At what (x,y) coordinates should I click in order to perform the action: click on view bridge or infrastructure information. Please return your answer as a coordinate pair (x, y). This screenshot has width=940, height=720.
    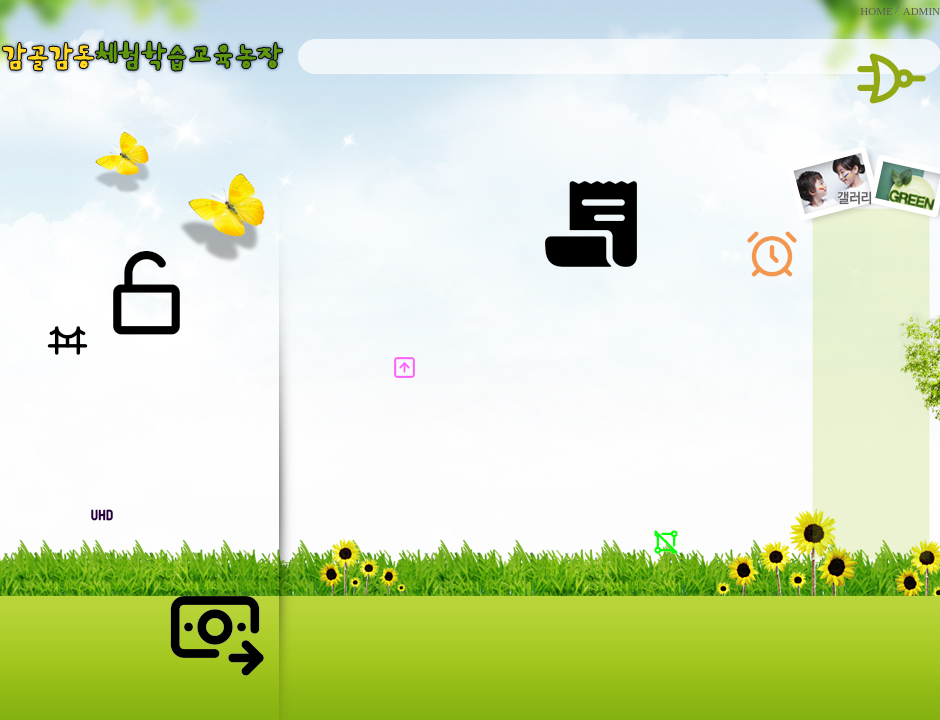
    Looking at the image, I should click on (67, 340).